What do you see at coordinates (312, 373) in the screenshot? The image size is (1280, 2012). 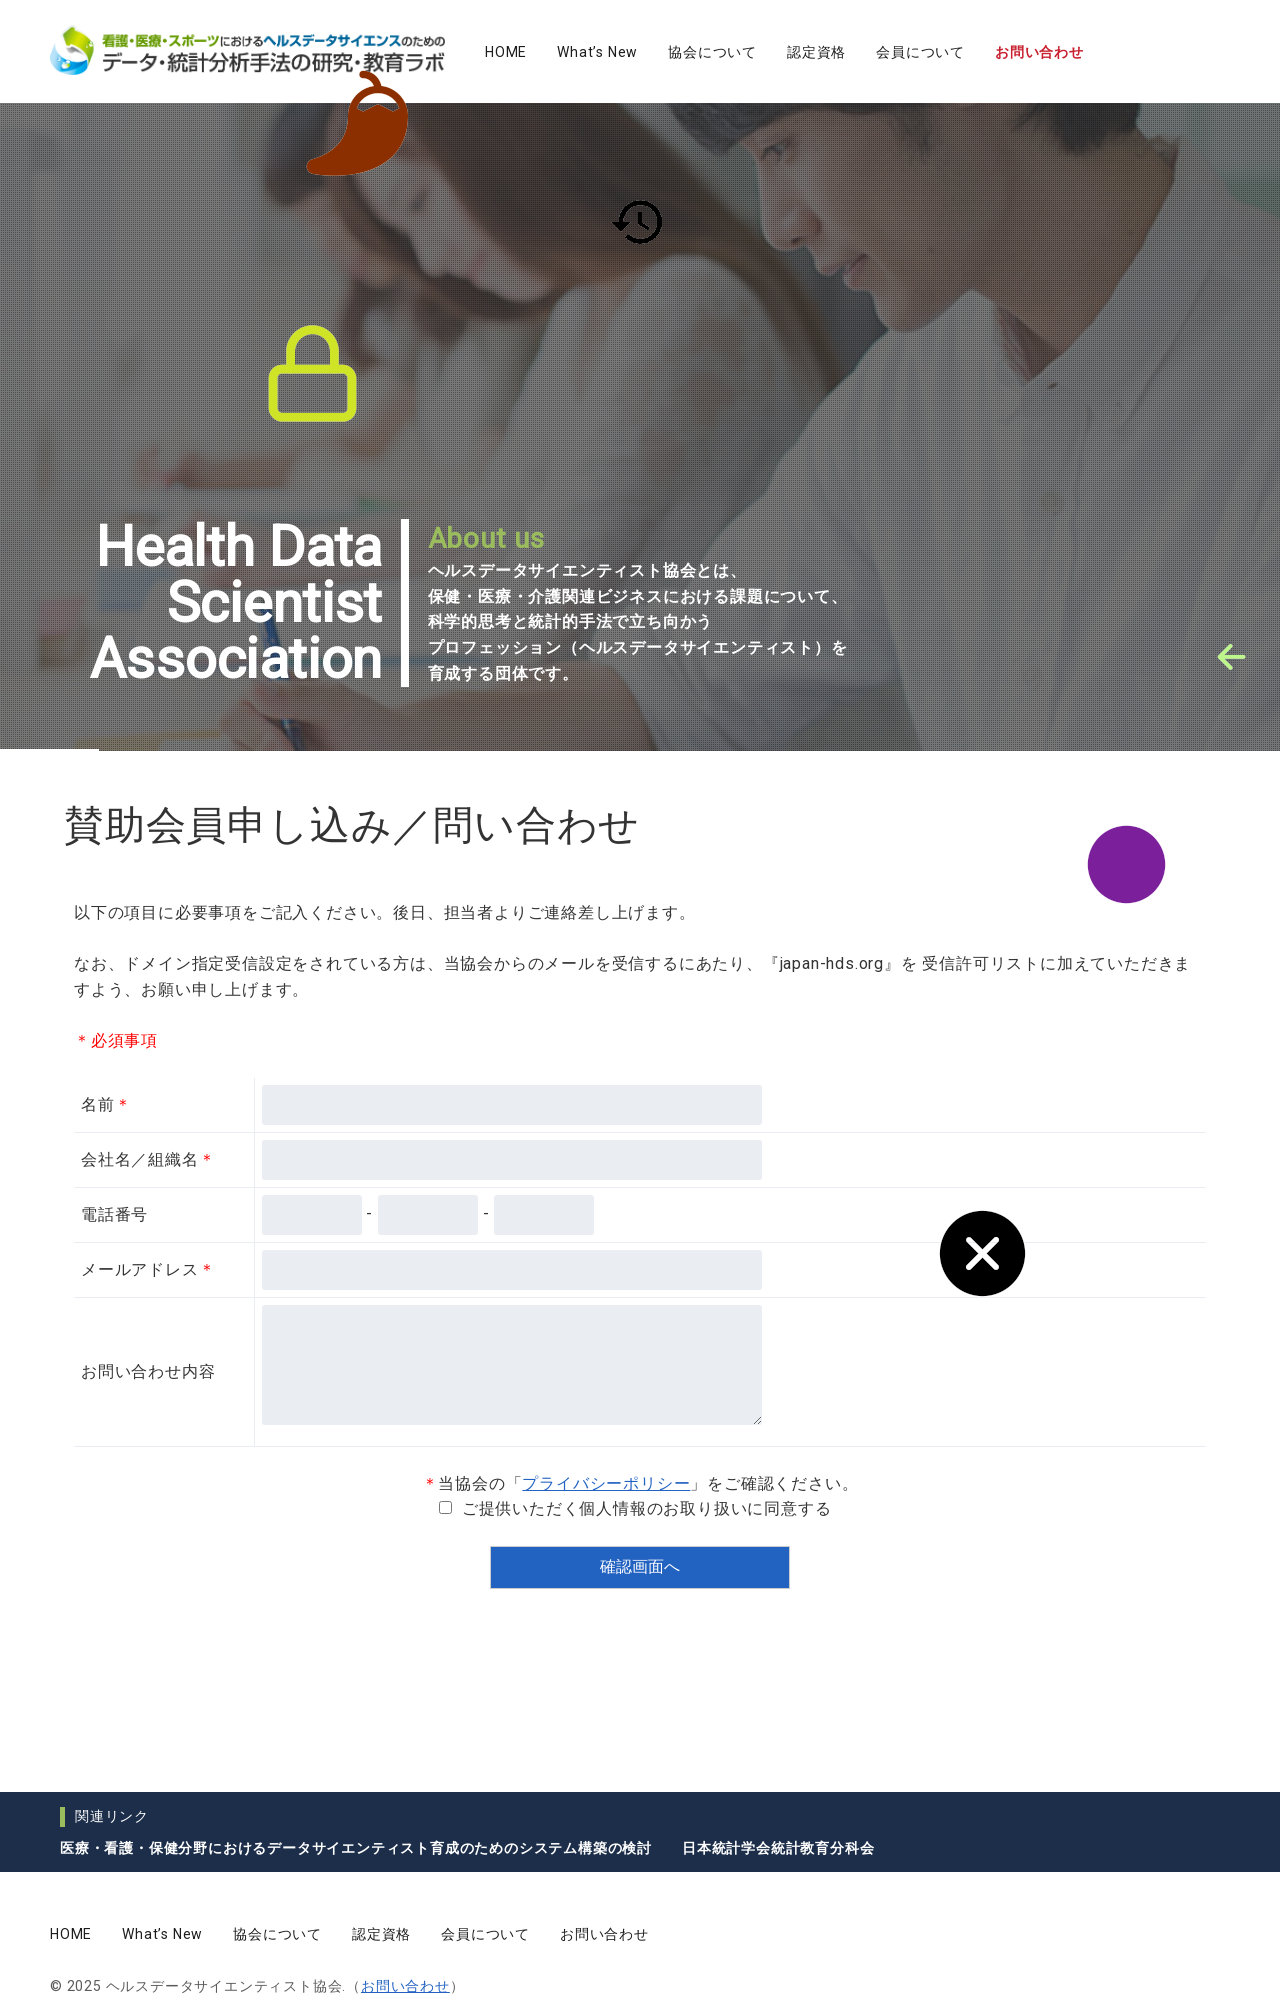 I see `lock or secure this item` at bounding box center [312, 373].